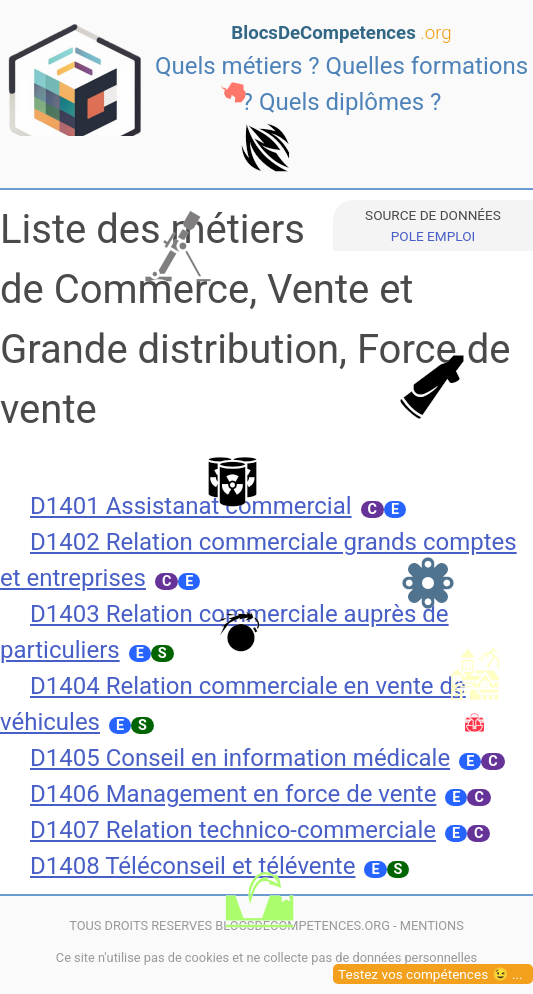 This screenshot has height=994, width=533. What do you see at coordinates (178, 246) in the screenshot?
I see `mortar weapon icon for military or strategy games` at bounding box center [178, 246].